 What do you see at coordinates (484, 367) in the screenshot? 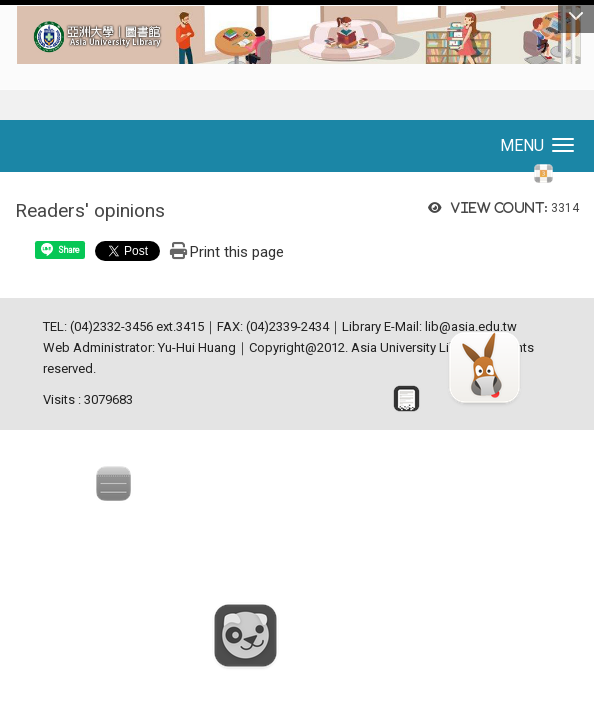
I see `launch amule file sharing application` at bounding box center [484, 367].